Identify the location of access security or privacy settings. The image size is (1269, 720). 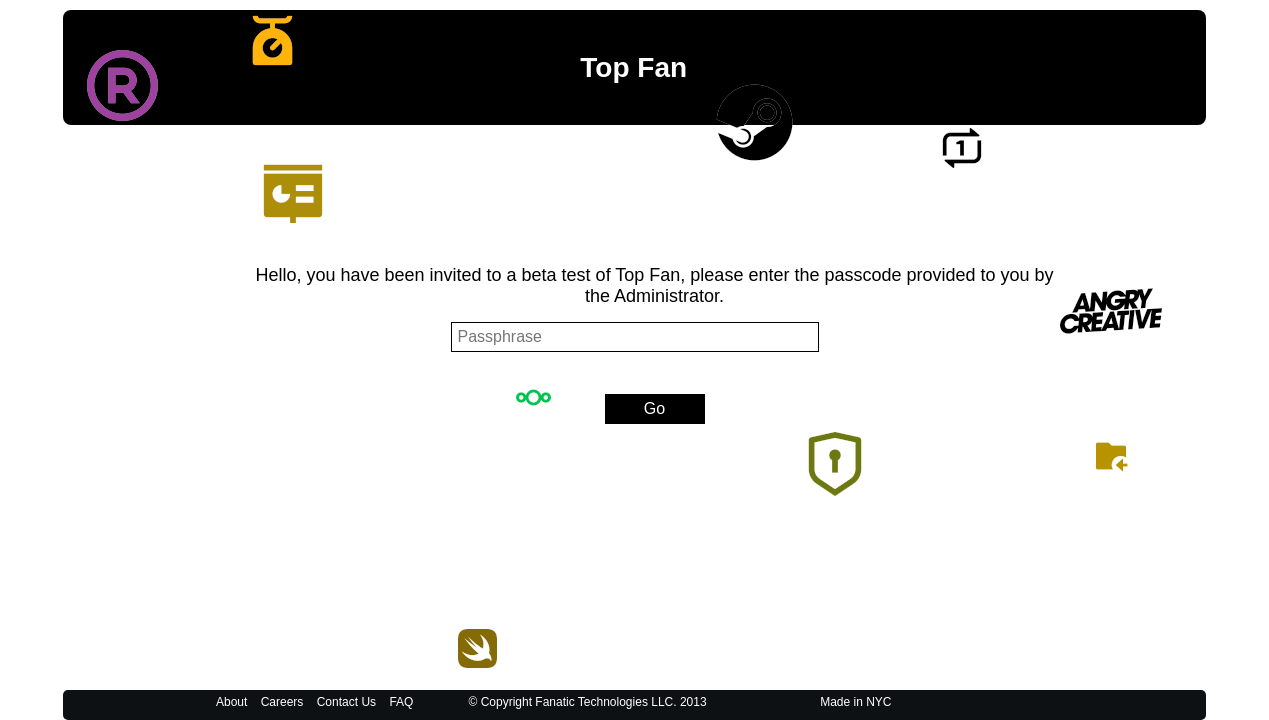
(835, 464).